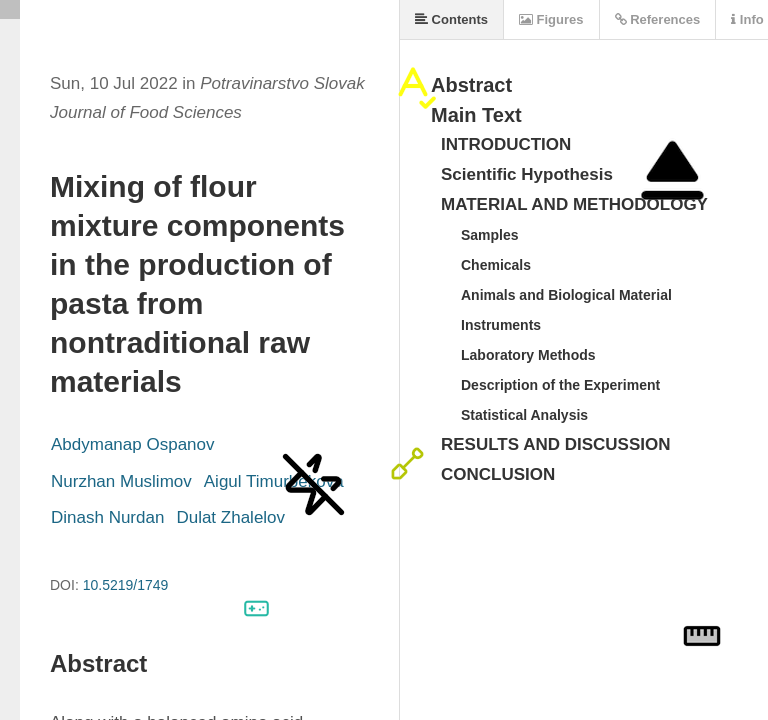 The height and width of the screenshot is (720, 768). Describe the element at coordinates (702, 636) in the screenshot. I see `access ruler or measurement tool` at that location.